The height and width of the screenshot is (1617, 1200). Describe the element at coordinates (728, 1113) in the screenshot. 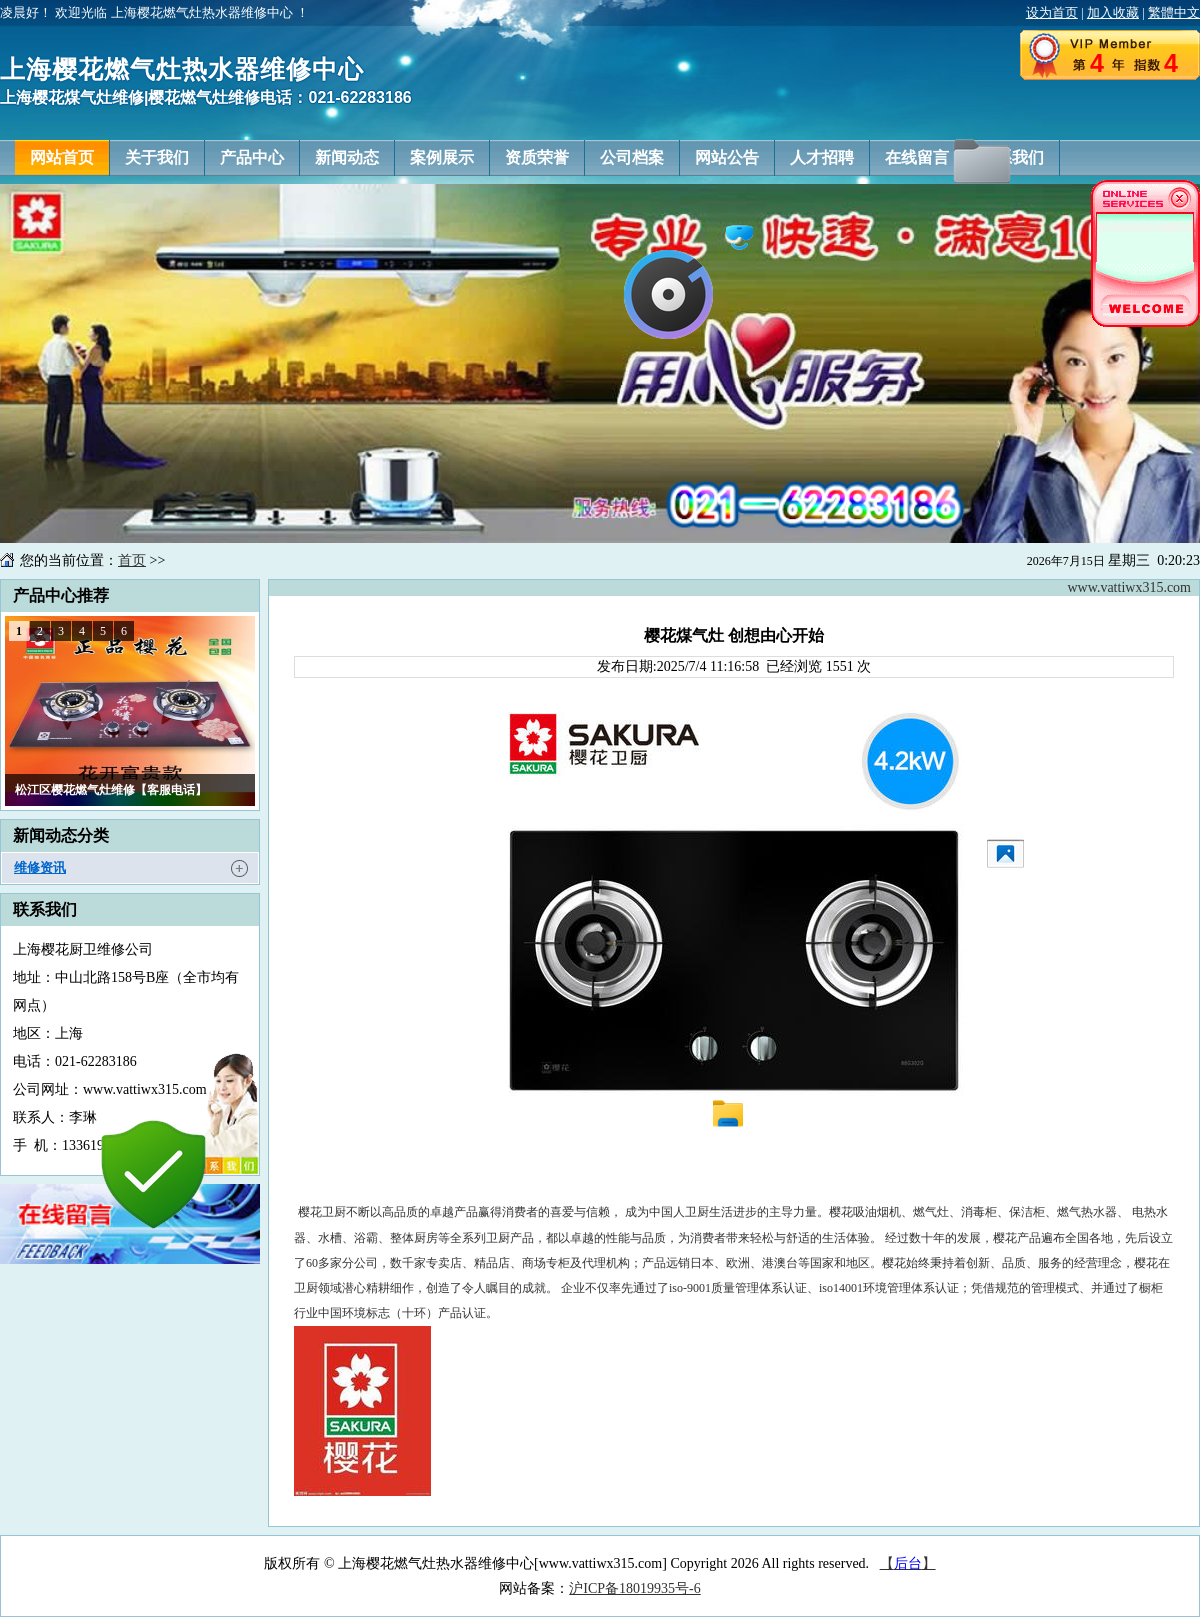

I see `open file explorer` at that location.